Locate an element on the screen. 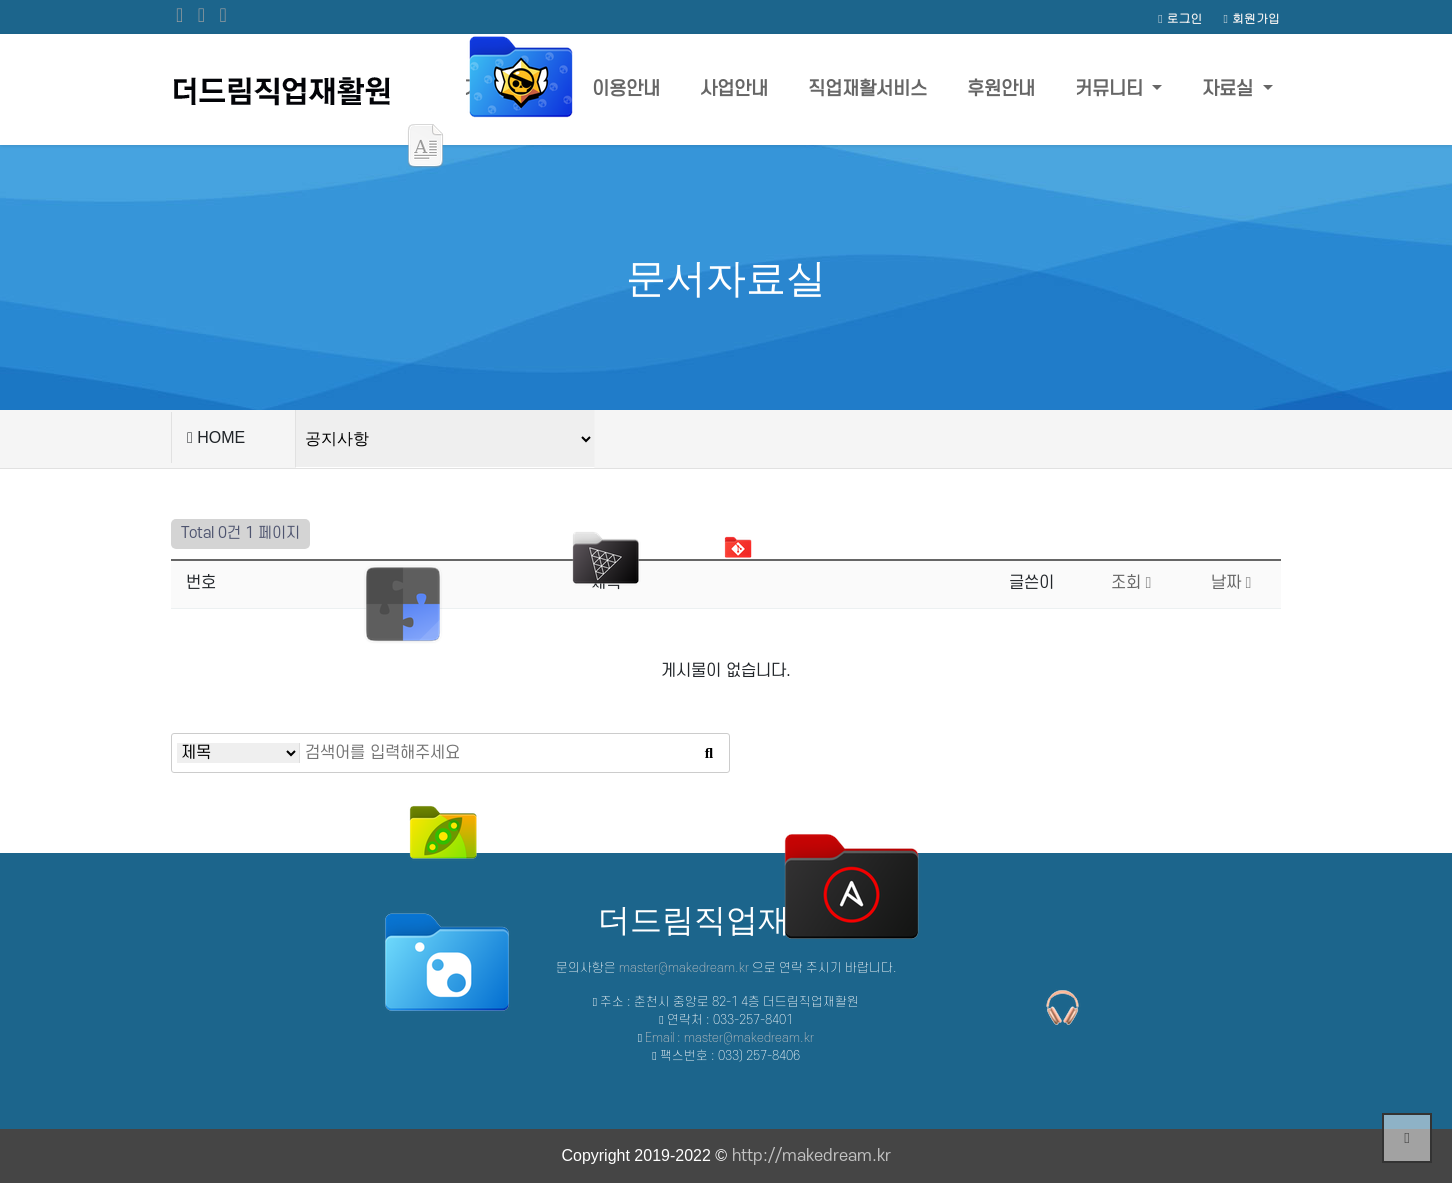 Image resolution: width=1452 pixels, height=1183 pixels. open peazip compressed files folder is located at coordinates (443, 834).